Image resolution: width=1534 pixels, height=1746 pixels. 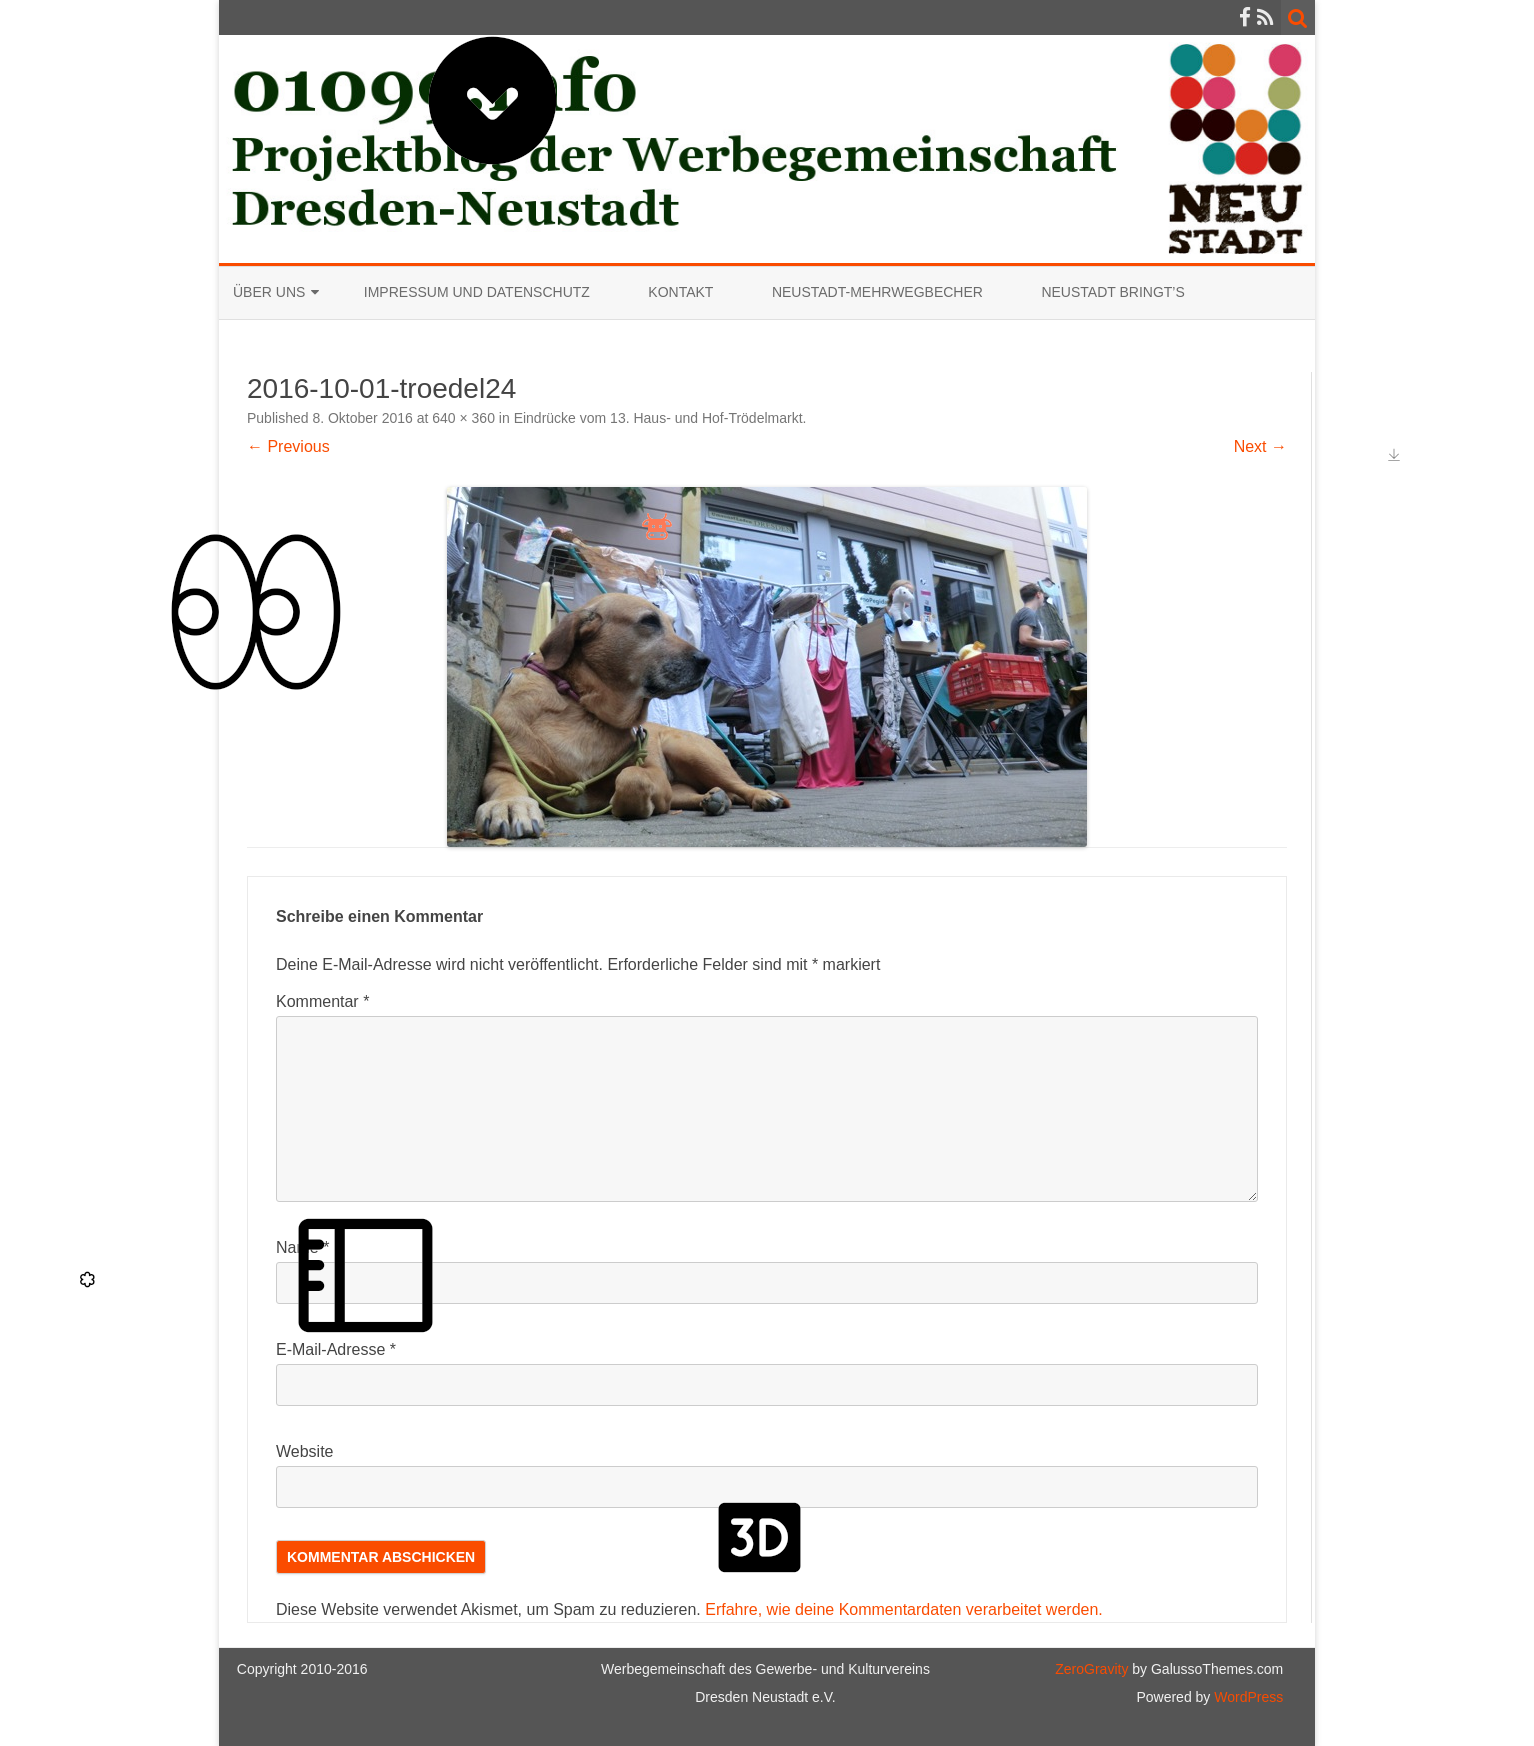 What do you see at coordinates (256, 612) in the screenshot?
I see `view who has seen your content` at bounding box center [256, 612].